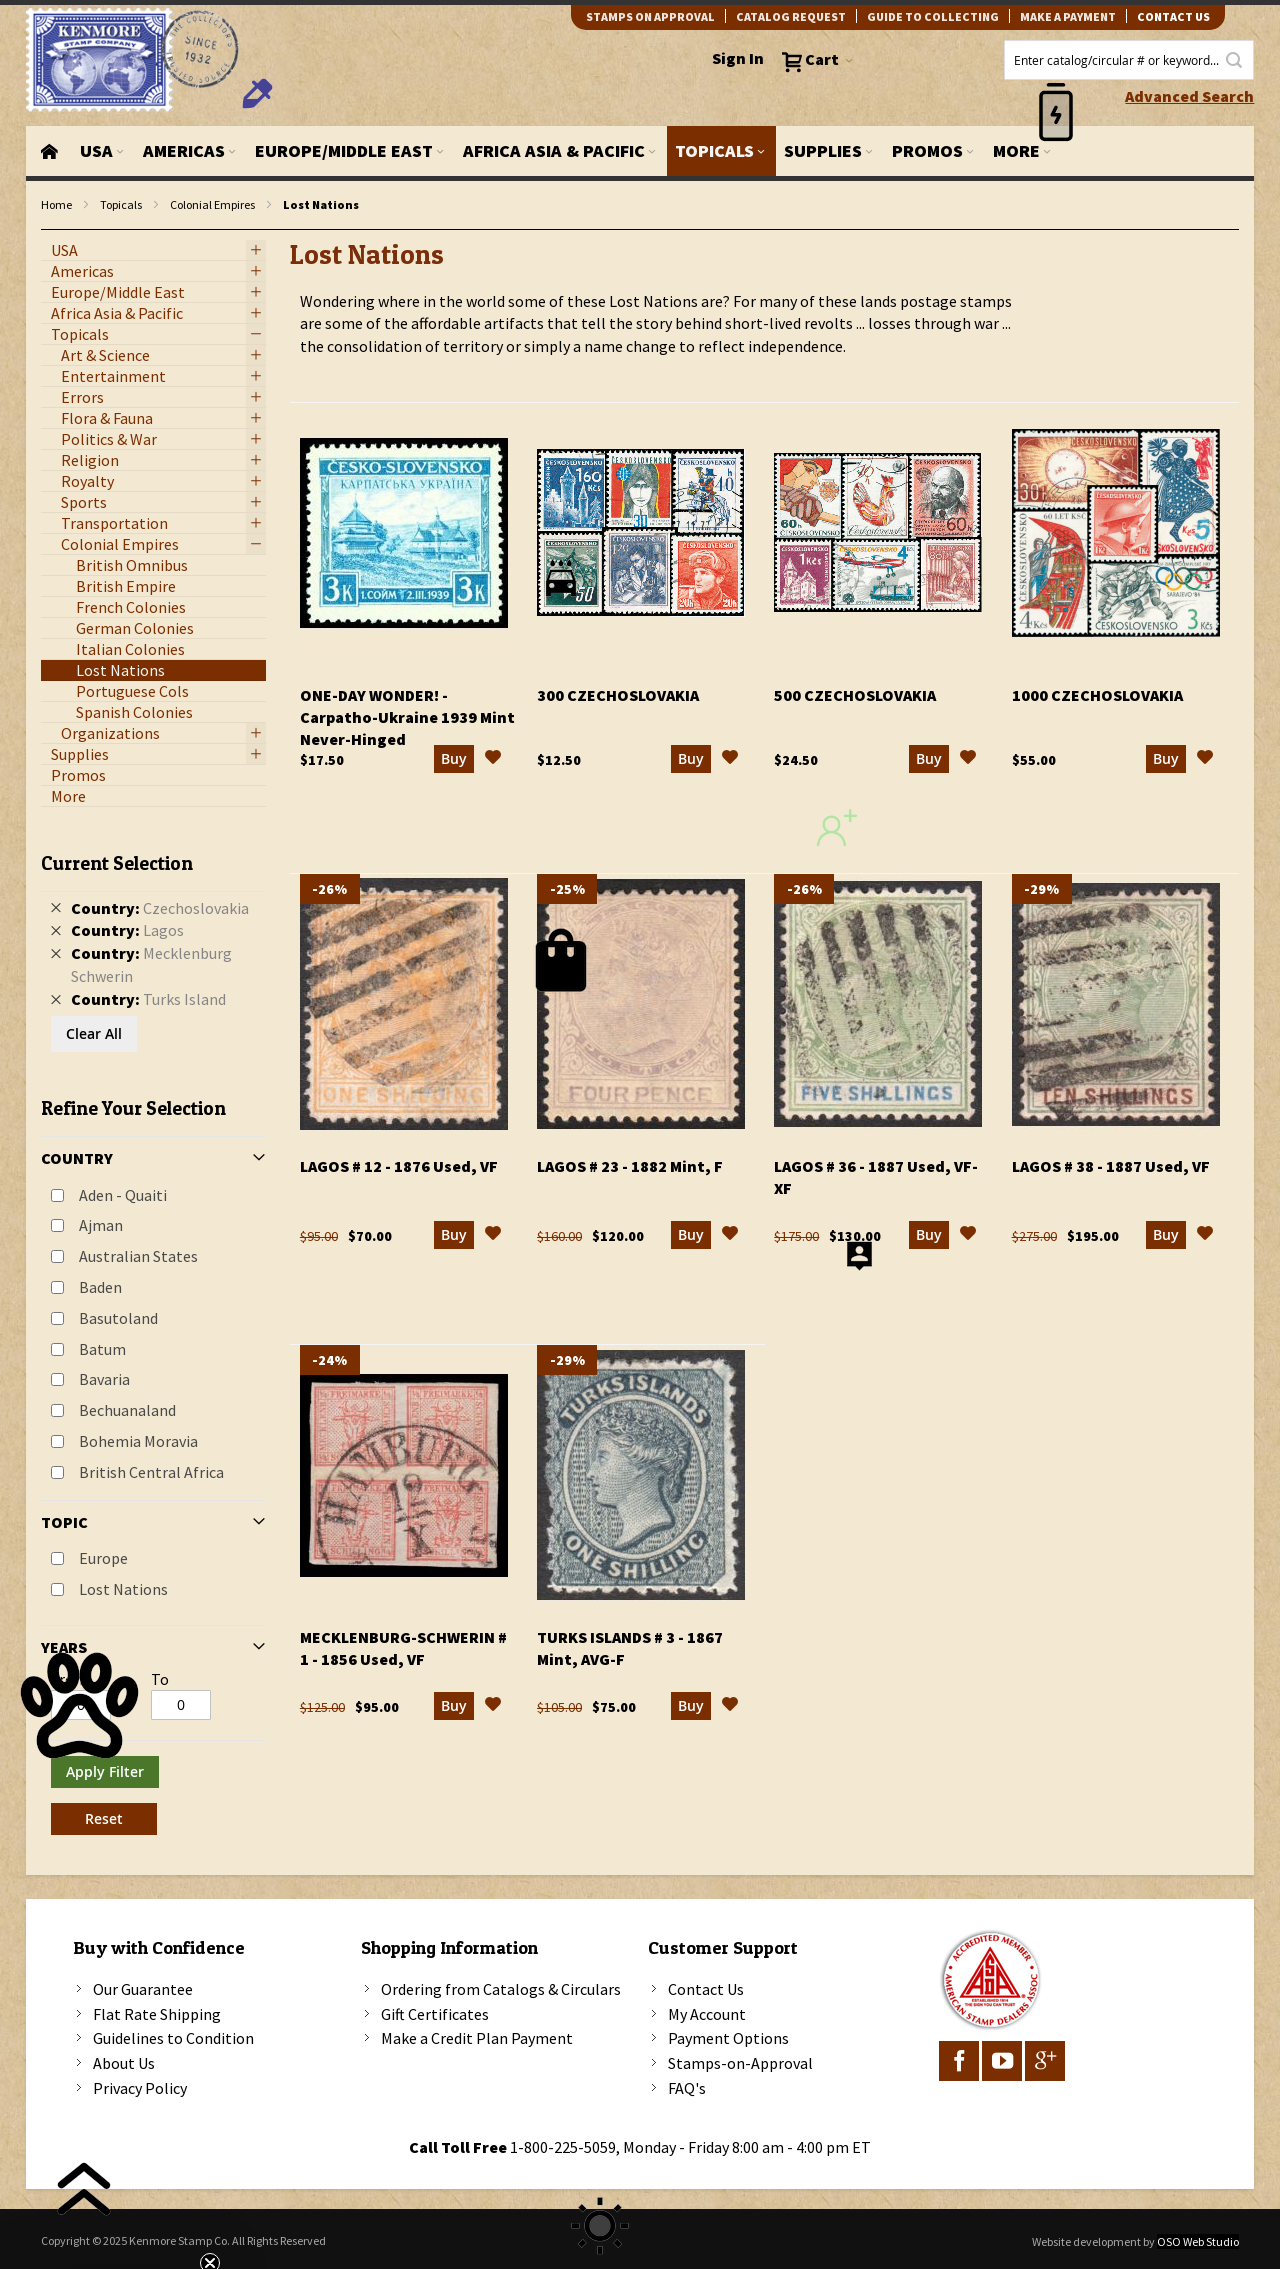 Image resolution: width=1280 pixels, height=2269 pixels. I want to click on scroll to top of page, so click(84, 2189).